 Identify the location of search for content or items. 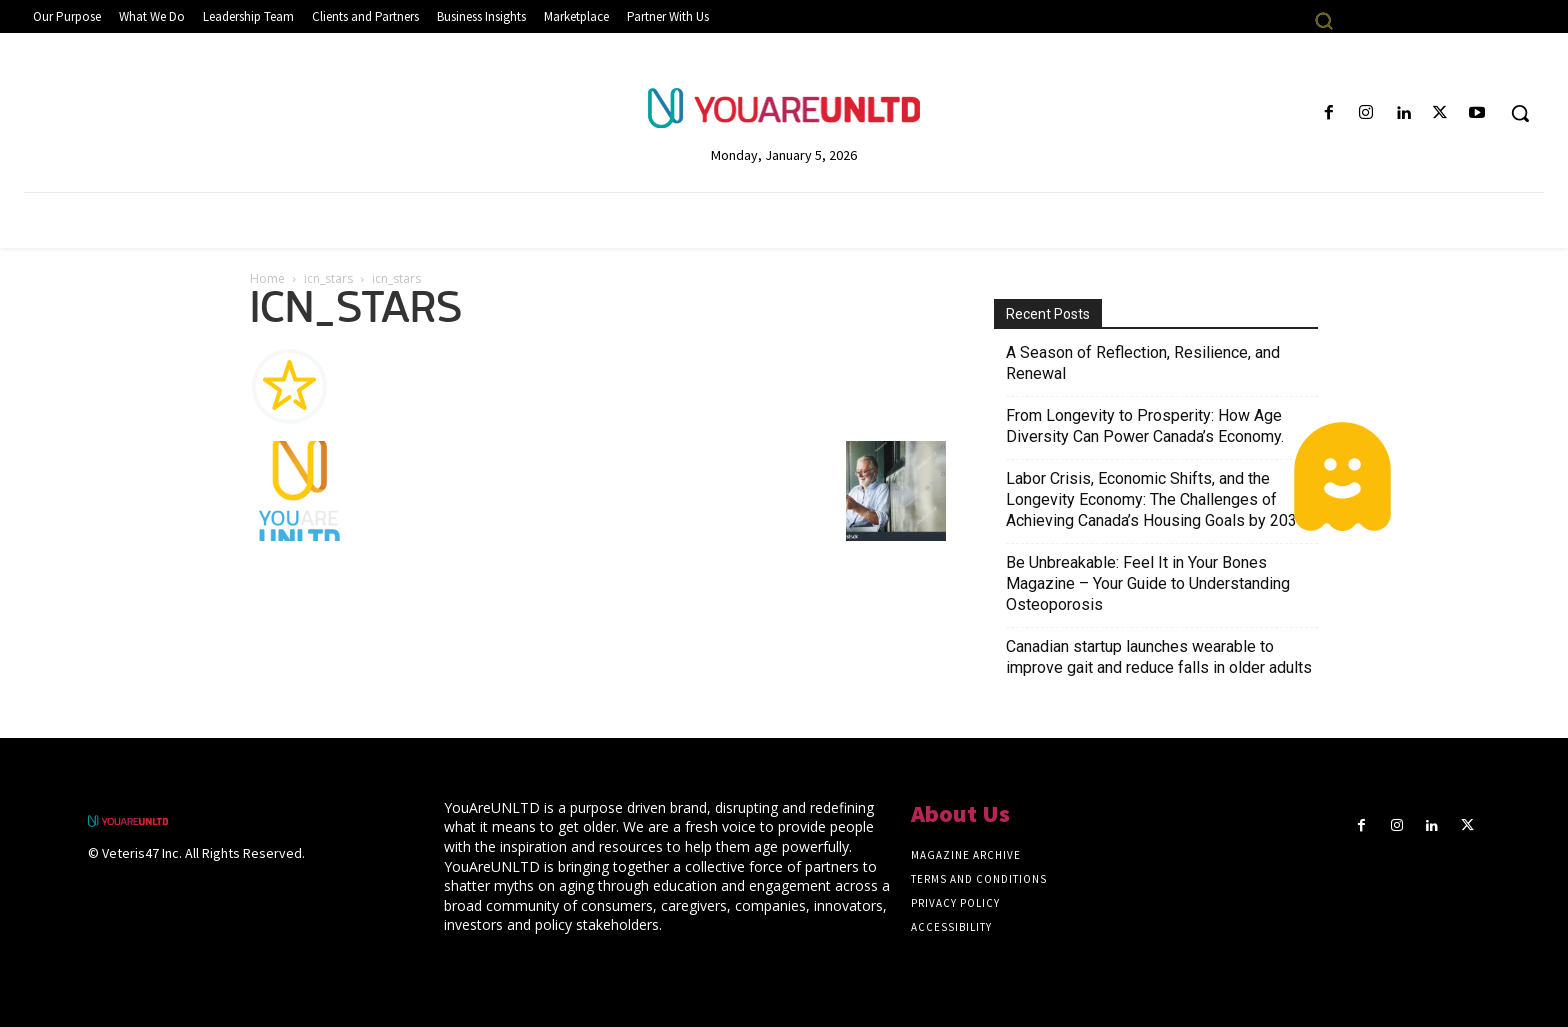
(1324, 21).